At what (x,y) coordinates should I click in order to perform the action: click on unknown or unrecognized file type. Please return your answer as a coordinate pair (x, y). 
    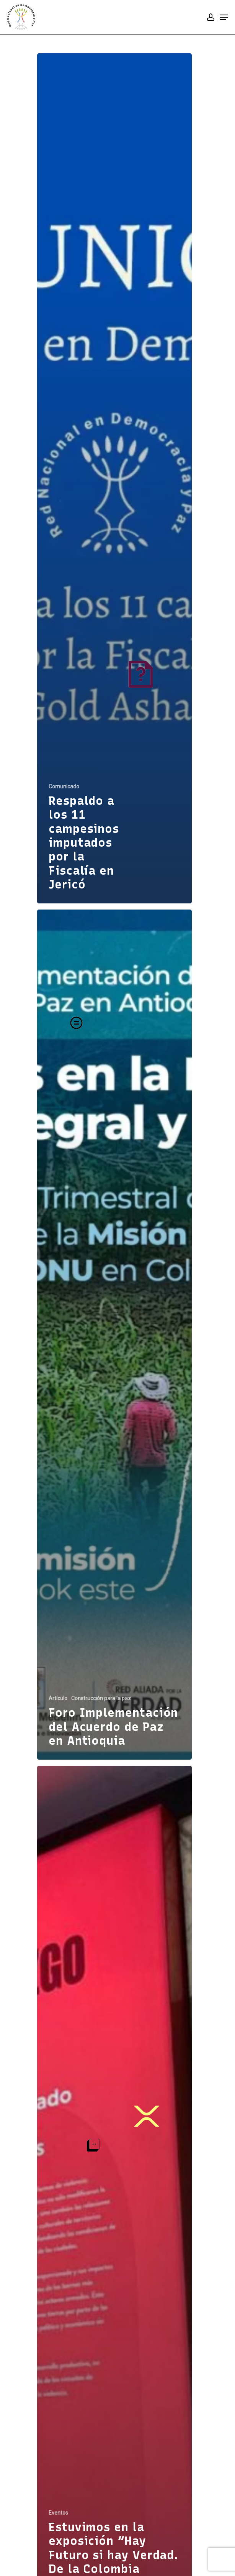
    Looking at the image, I should click on (140, 674).